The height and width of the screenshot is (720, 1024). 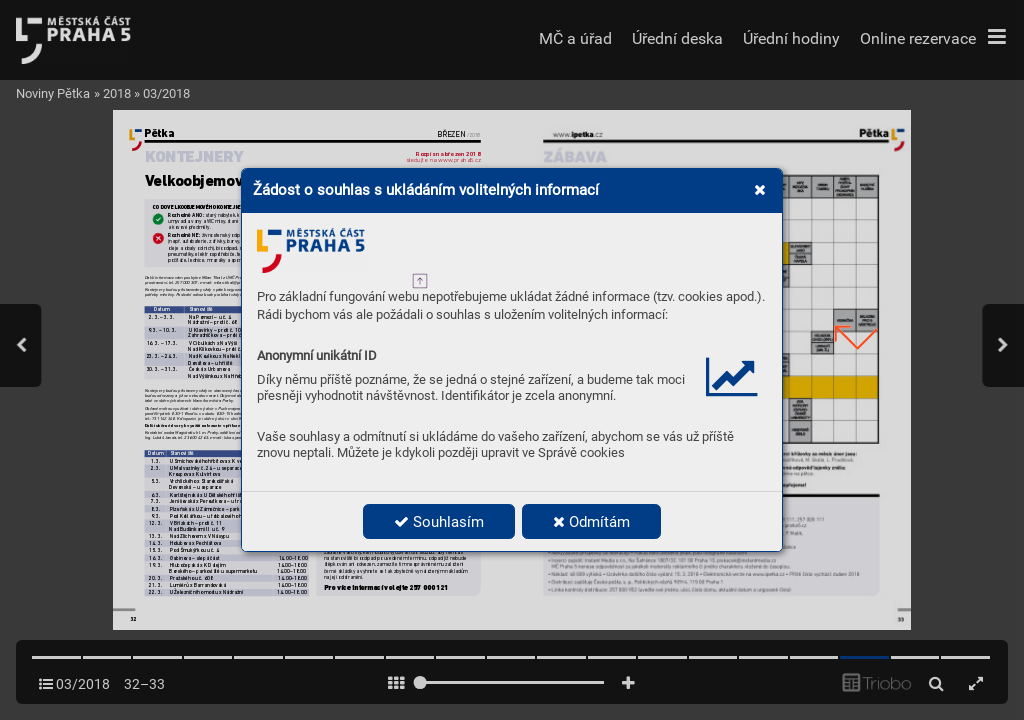 What do you see at coordinates (856, 336) in the screenshot?
I see `go back or return to previous screen` at bounding box center [856, 336].